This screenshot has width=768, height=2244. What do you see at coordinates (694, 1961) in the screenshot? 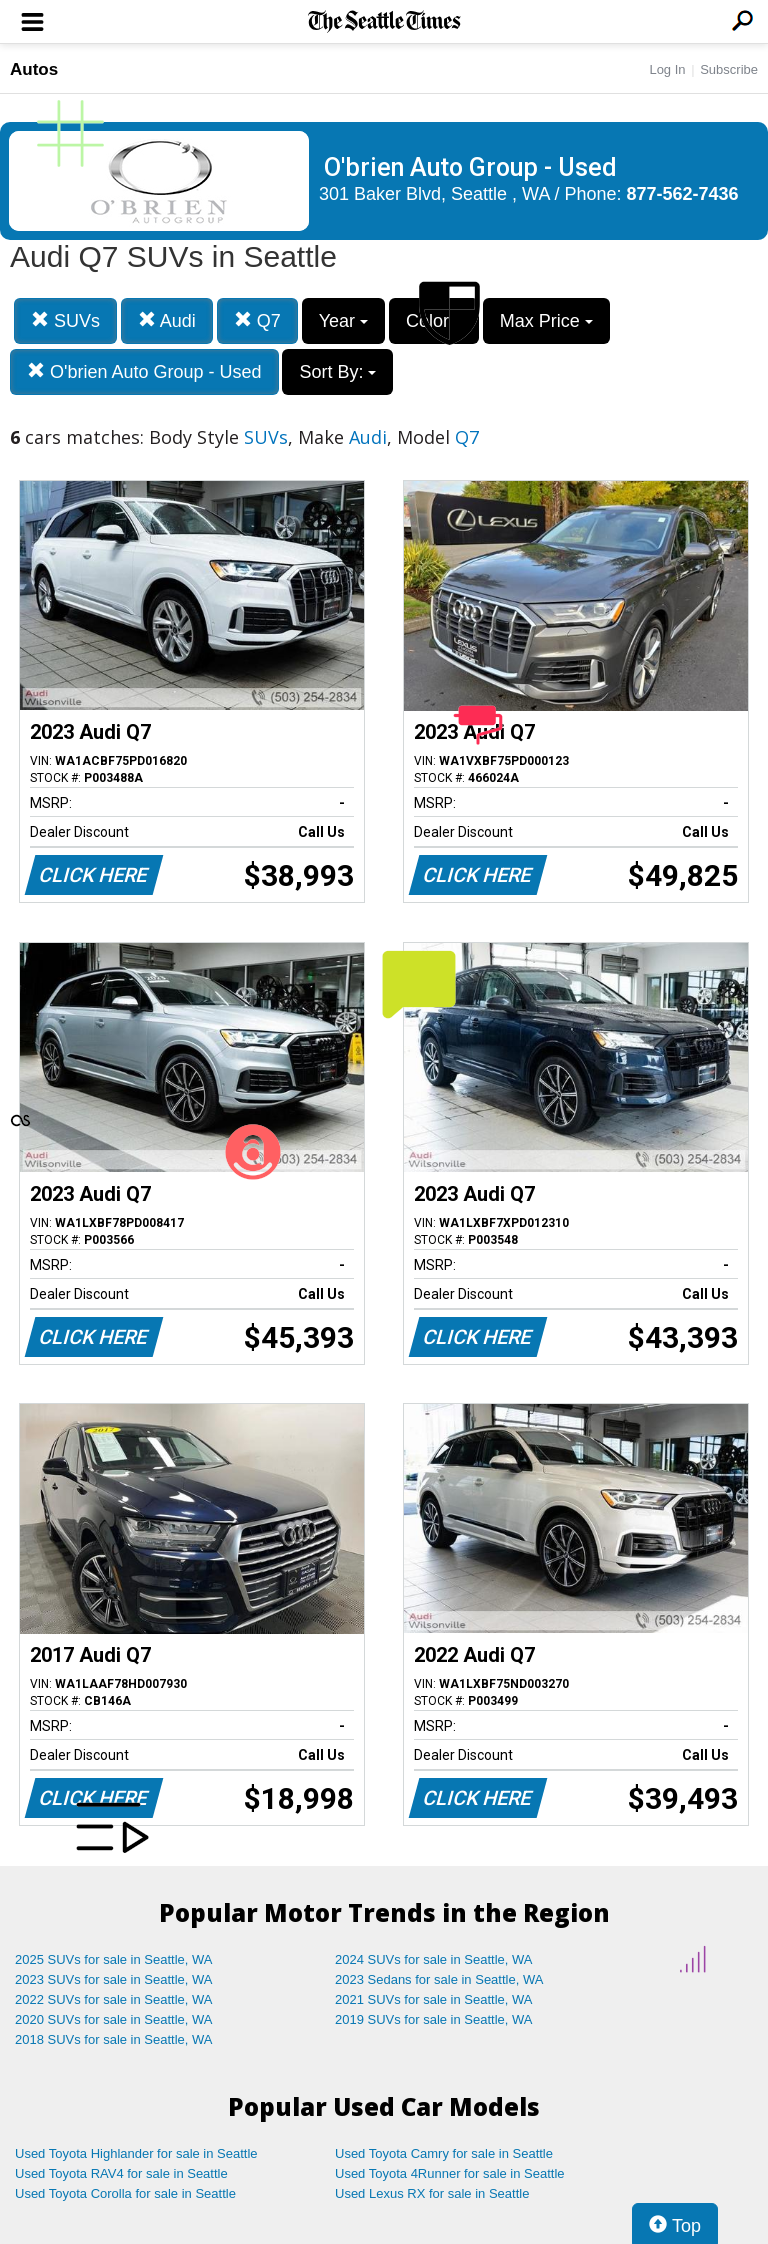
I see `indicates full cellular signal strength` at bounding box center [694, 1961].